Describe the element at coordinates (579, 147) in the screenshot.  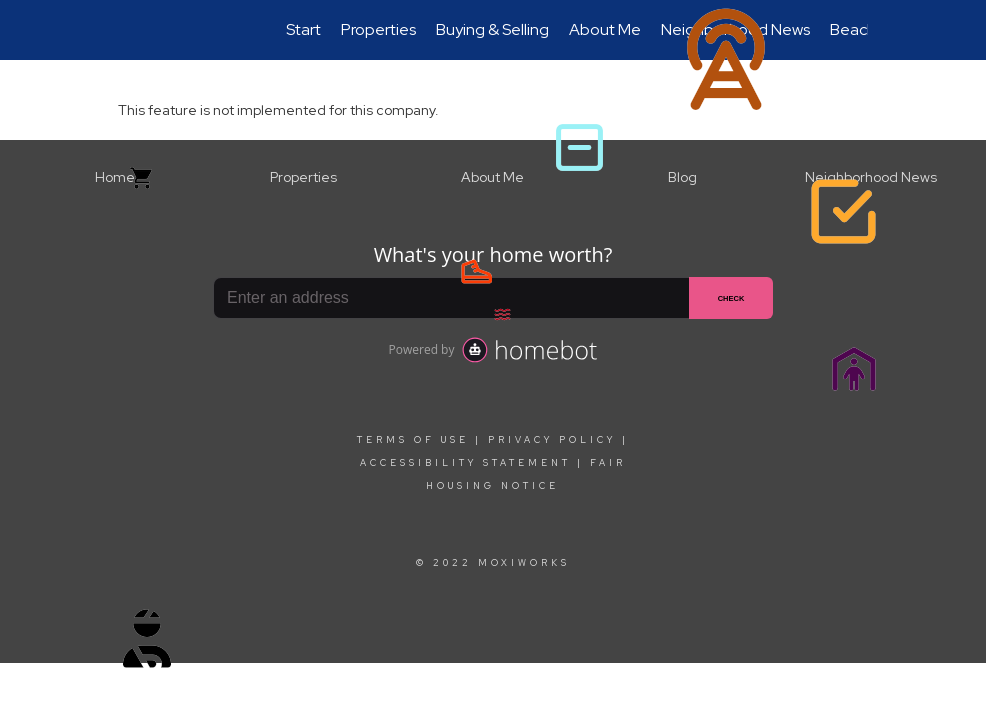
I see `collapse or minimize a section` at that location.